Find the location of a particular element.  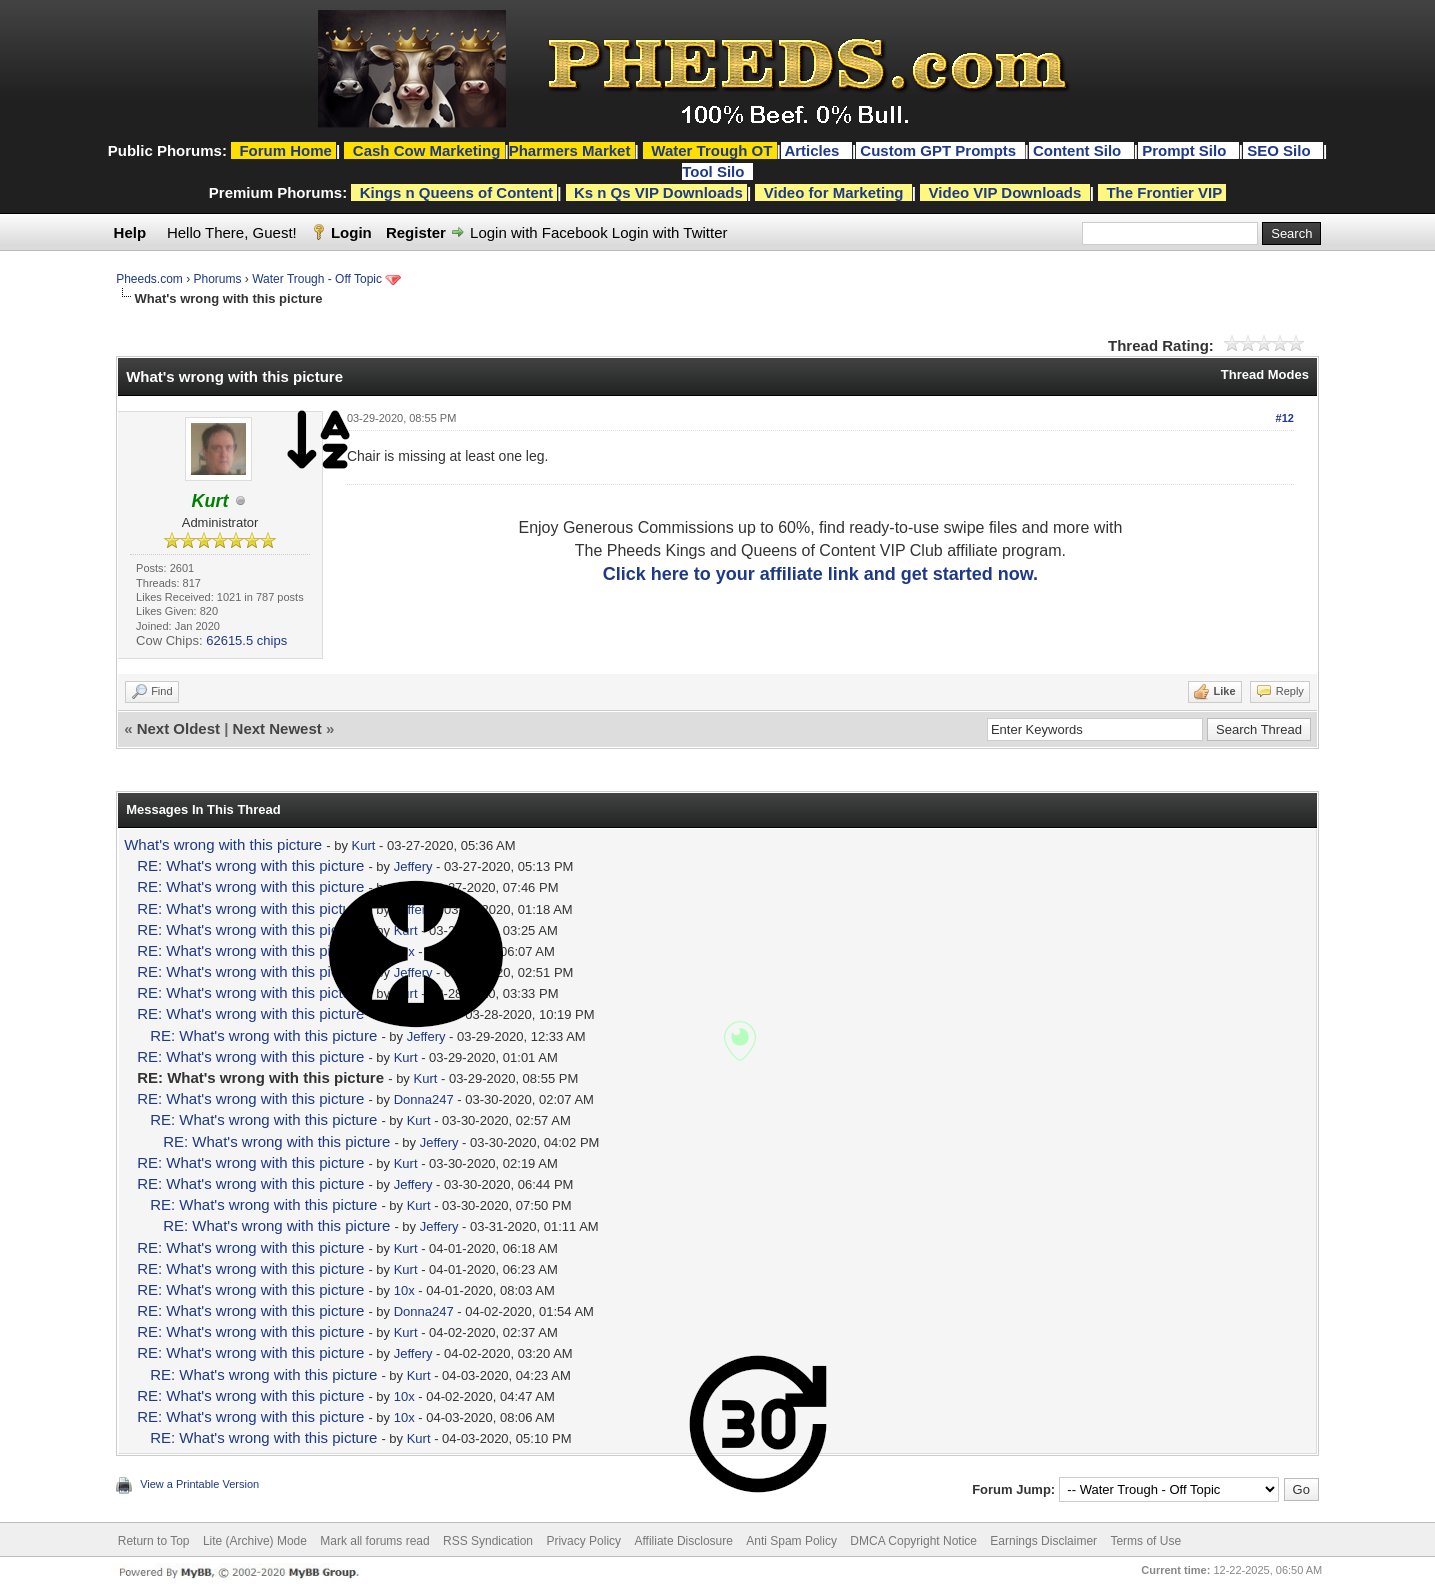

mtr (hong kong mass transit railway) company logo is located at coordinates (416, 954).